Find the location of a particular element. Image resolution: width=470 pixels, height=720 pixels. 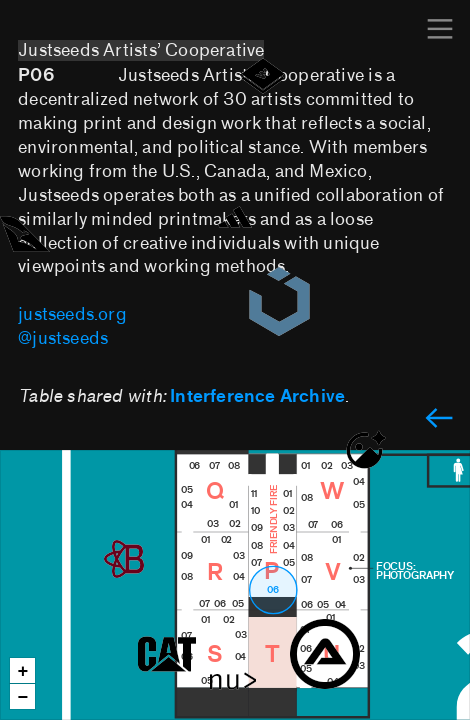

generate ai-enhanced image is located at coordinates (364, 450).